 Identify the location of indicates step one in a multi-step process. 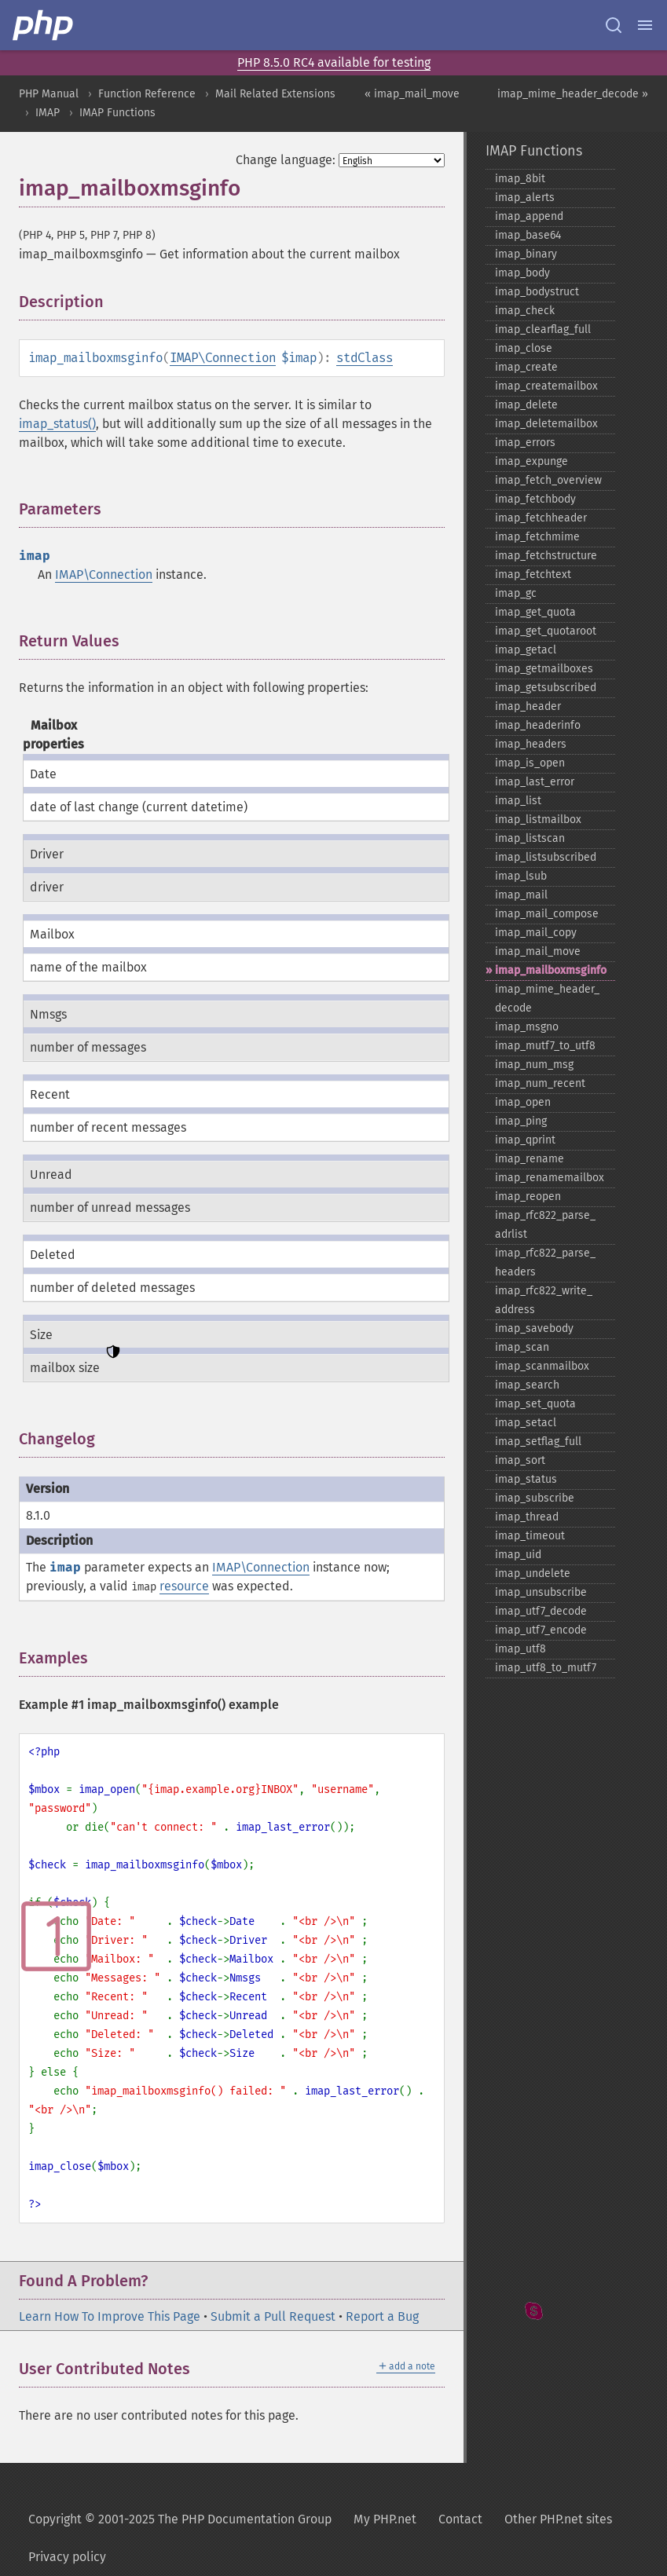
(56, 1936).